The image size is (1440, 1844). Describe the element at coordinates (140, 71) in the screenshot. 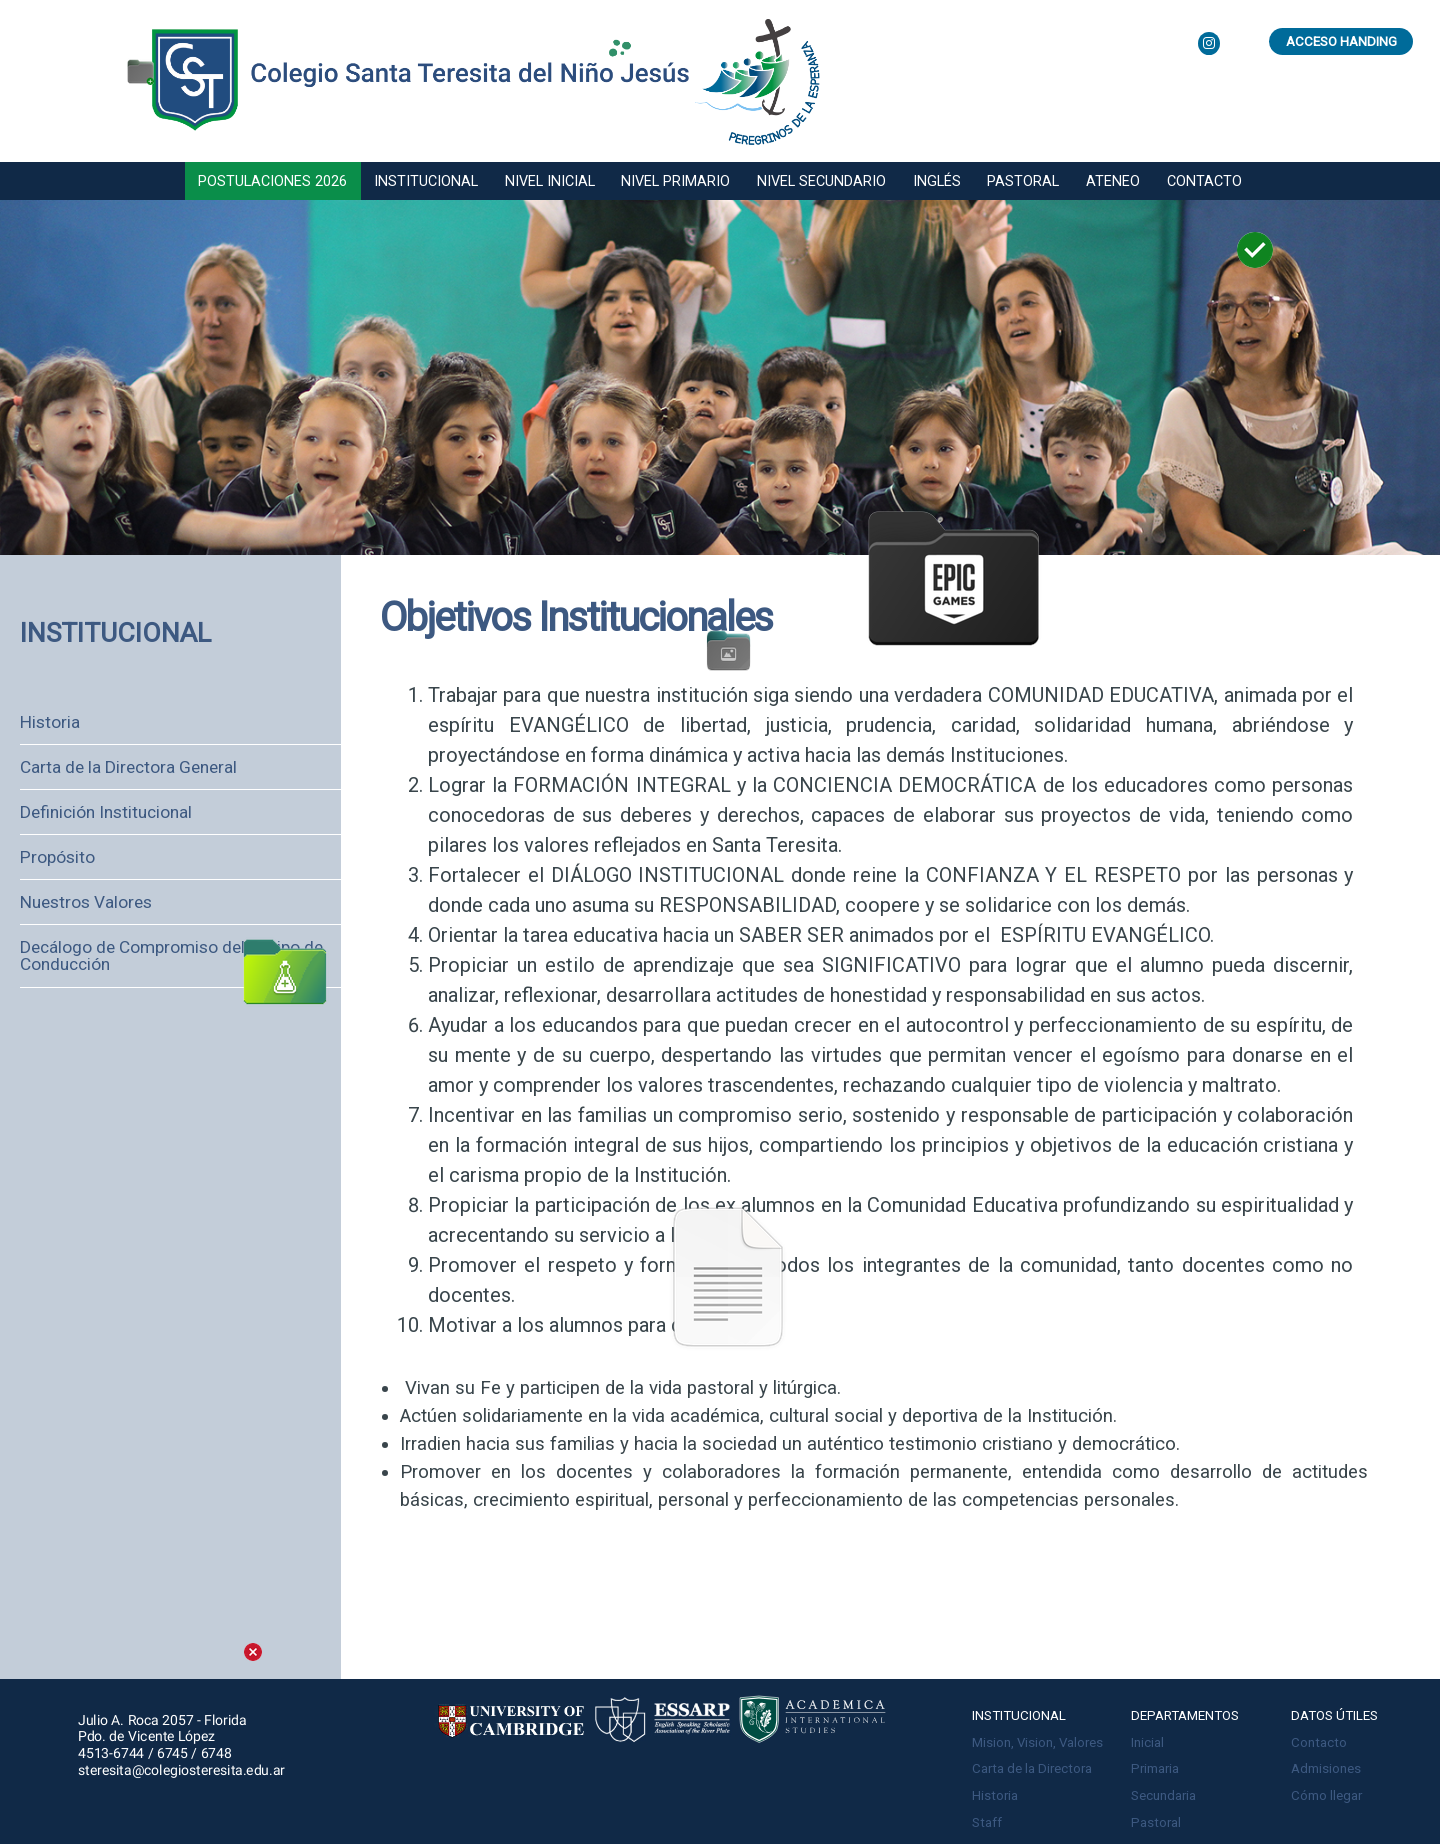

I see `create a new folder` at that location.